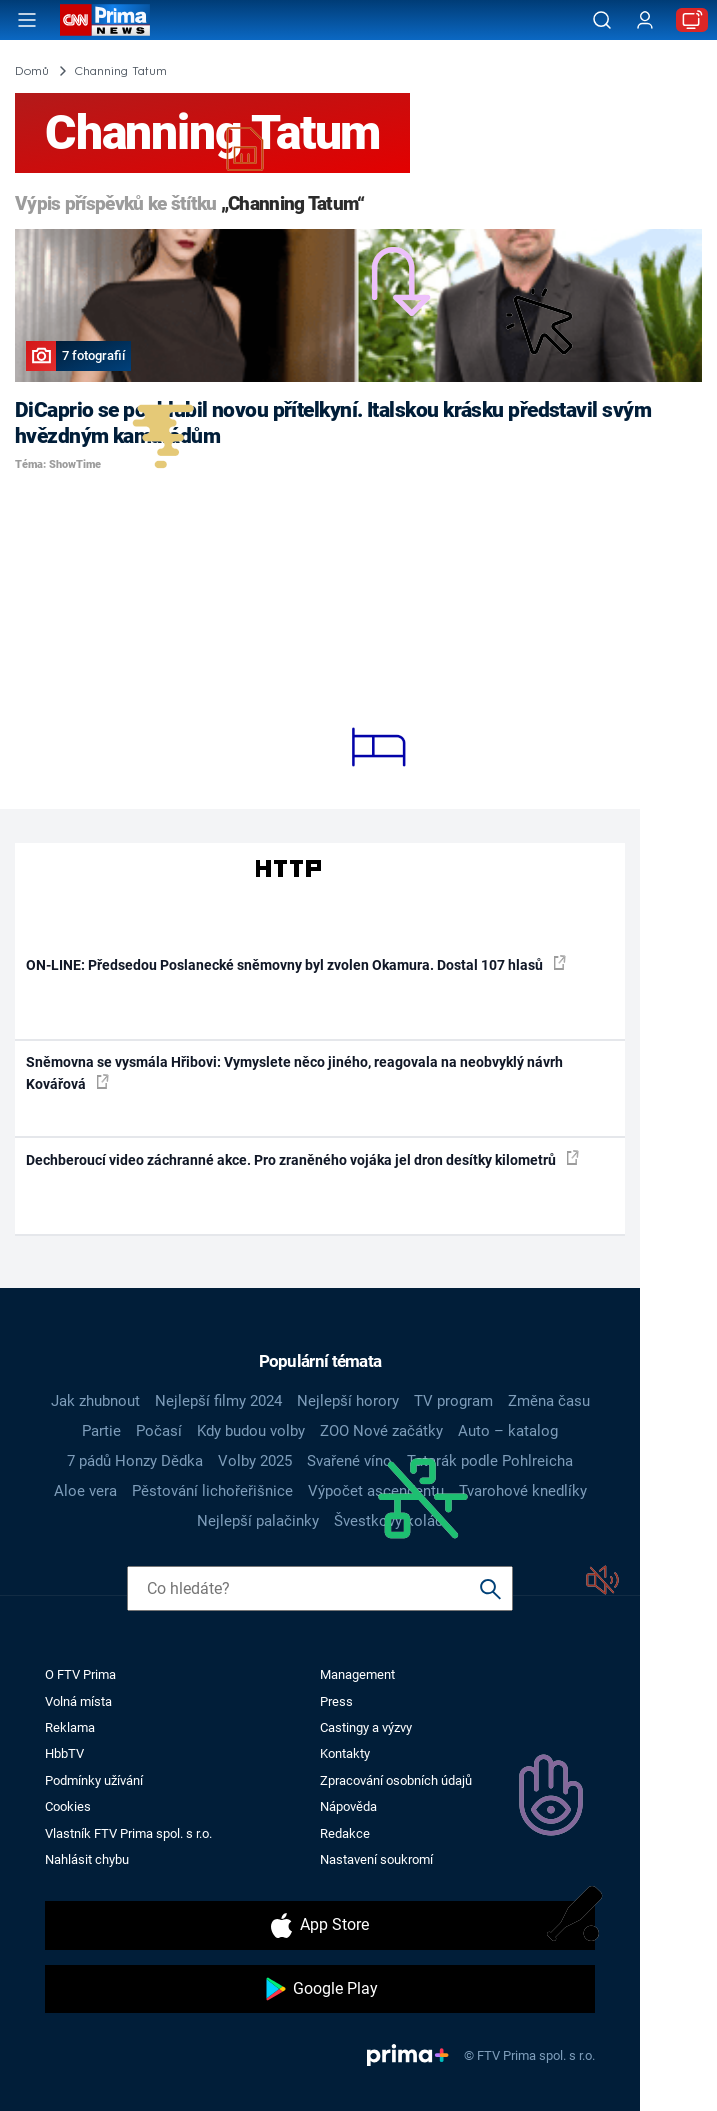 Image resolution: width=717 pixels, height=2111 pixels. I want to click on indicates a web link or URL, so click(288, 868).